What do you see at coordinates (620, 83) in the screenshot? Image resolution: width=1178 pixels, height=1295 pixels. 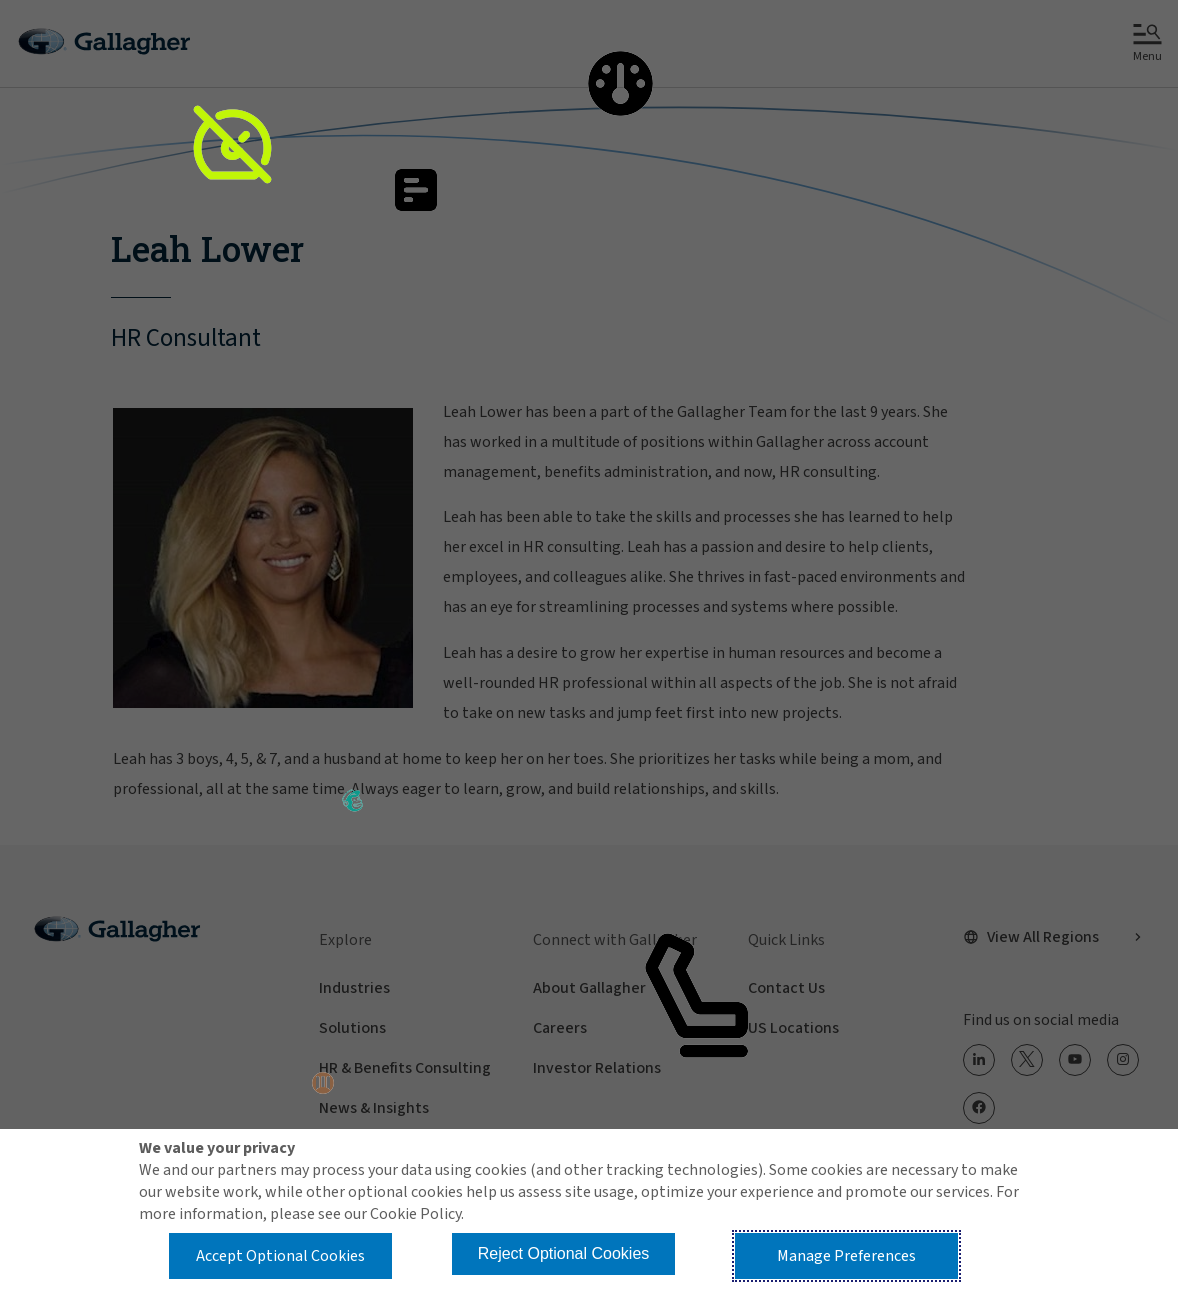 I see `view performance or speed metrics` at bounding box center [620, 83].